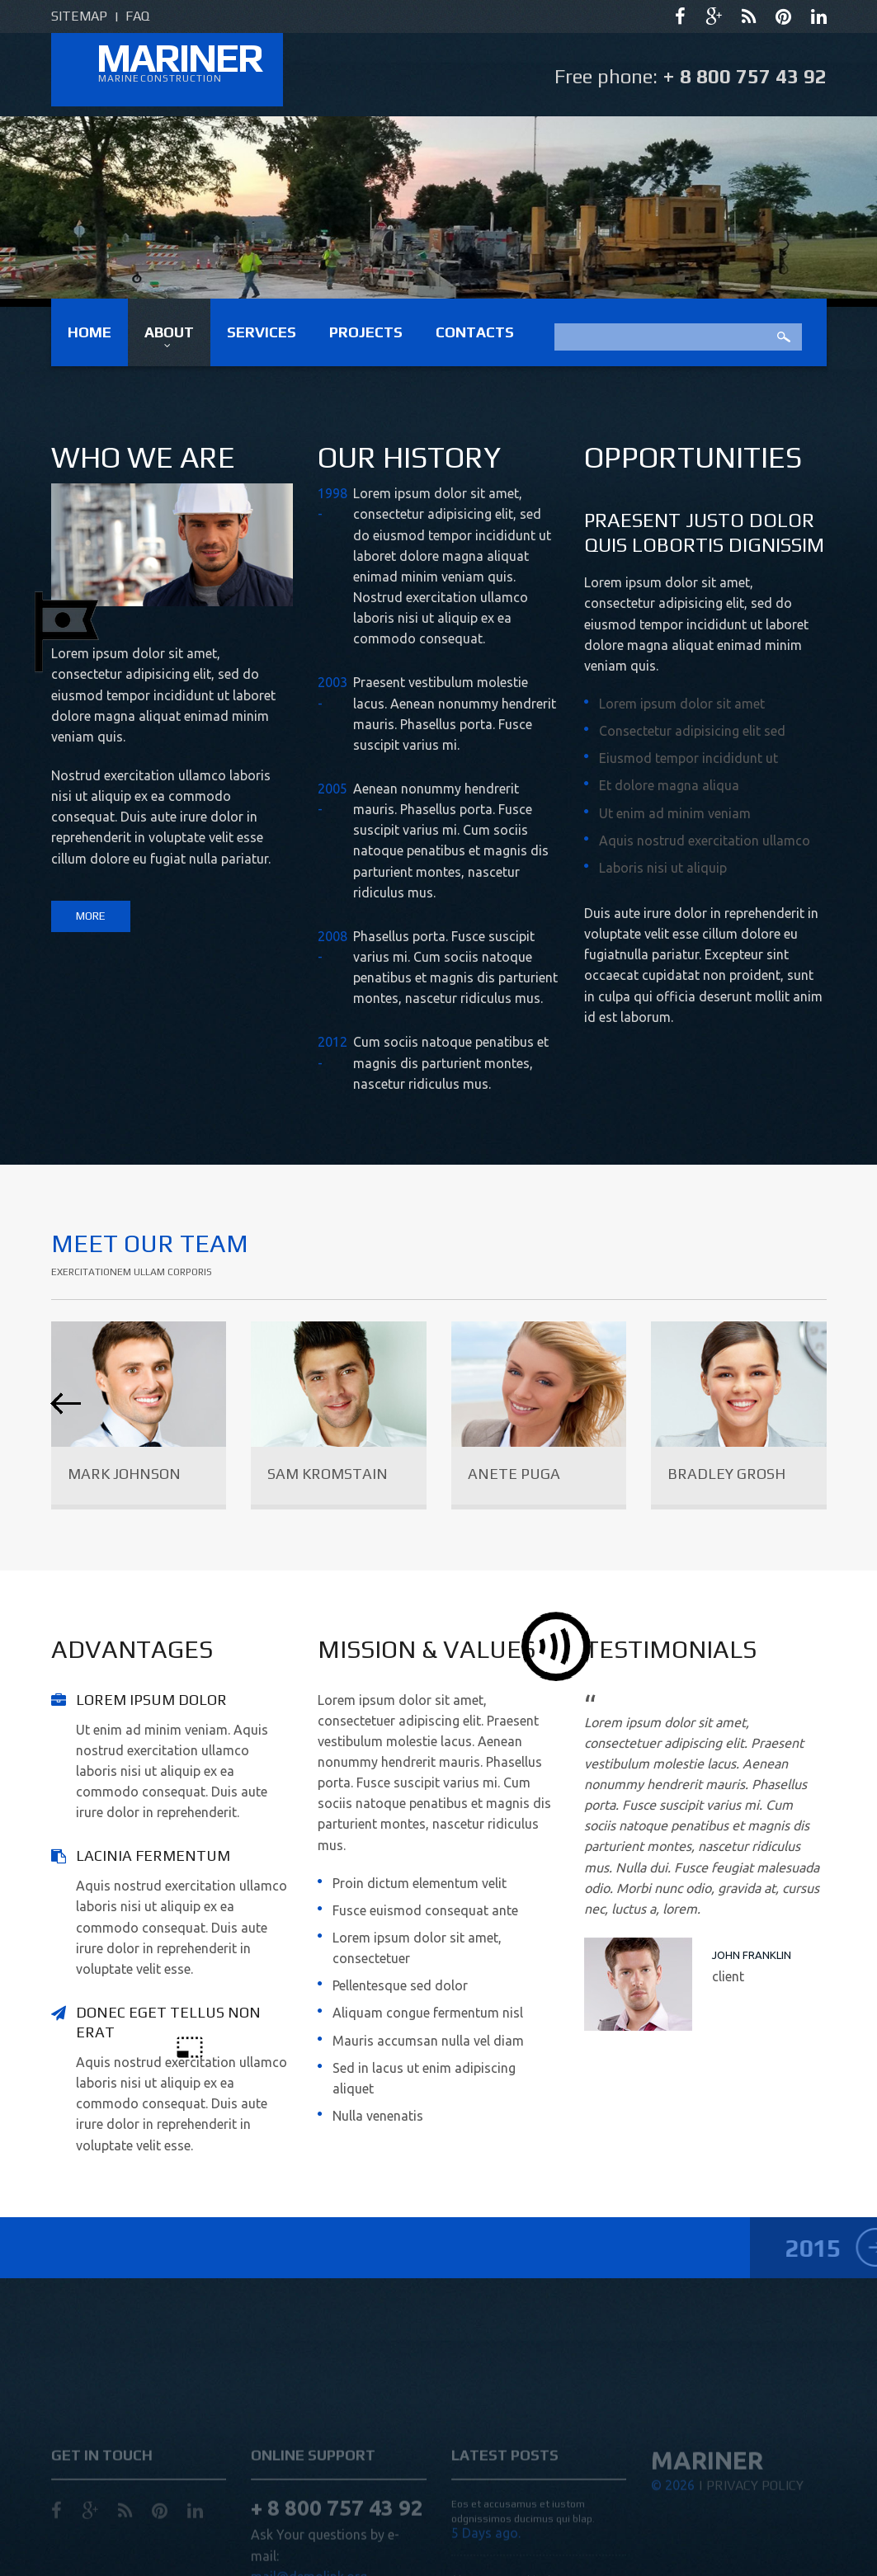 The image size is (877, 2576). Describe the element at coordinates (190, 2047) in the screenshot. I see `resize image to smaller dimensions` at that location.